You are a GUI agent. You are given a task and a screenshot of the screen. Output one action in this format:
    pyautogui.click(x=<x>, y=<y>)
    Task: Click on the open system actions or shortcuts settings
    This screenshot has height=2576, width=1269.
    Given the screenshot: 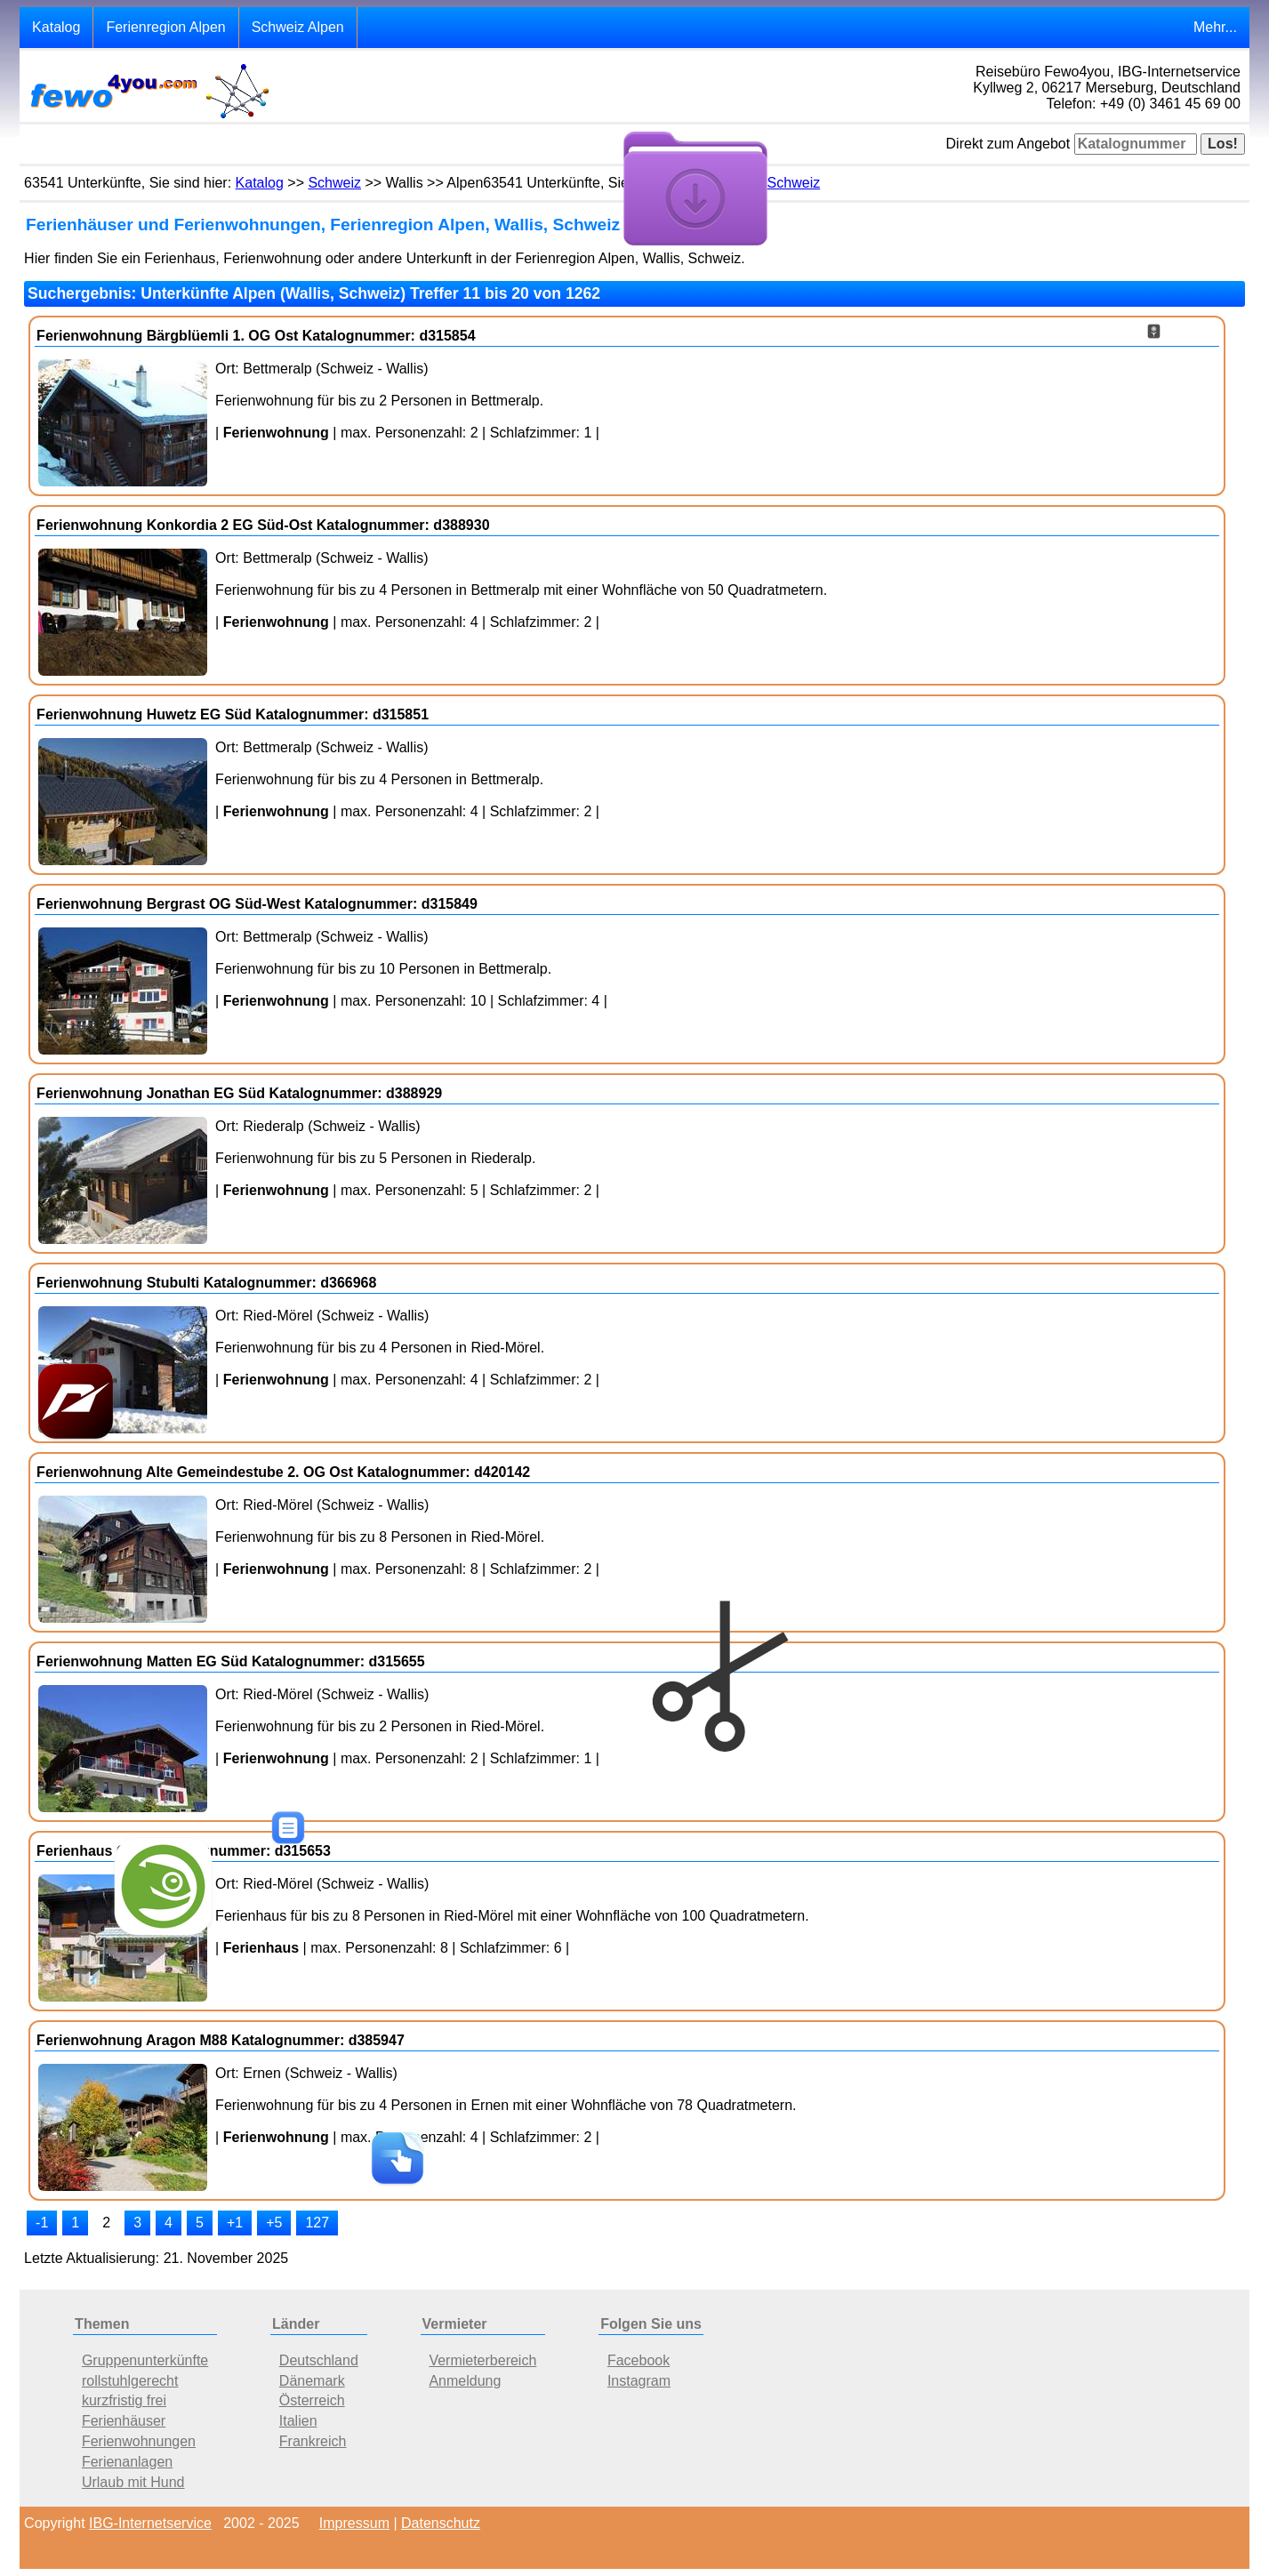 What is the action you would take?
    pyautogui.click(x=288, y=1828)
    